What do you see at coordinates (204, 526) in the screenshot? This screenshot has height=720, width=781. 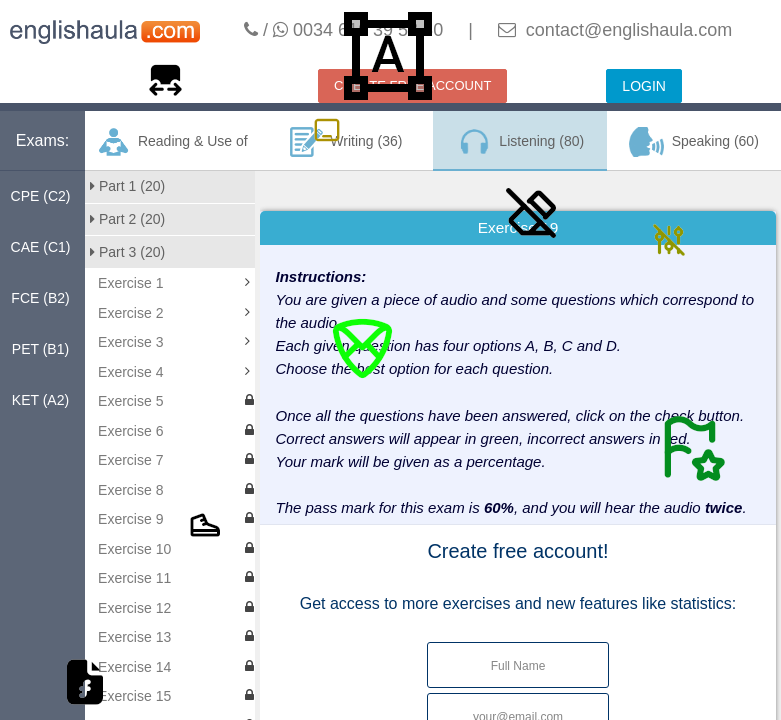 I see `access footwear or shoe category` at bounding box center [204, 526].